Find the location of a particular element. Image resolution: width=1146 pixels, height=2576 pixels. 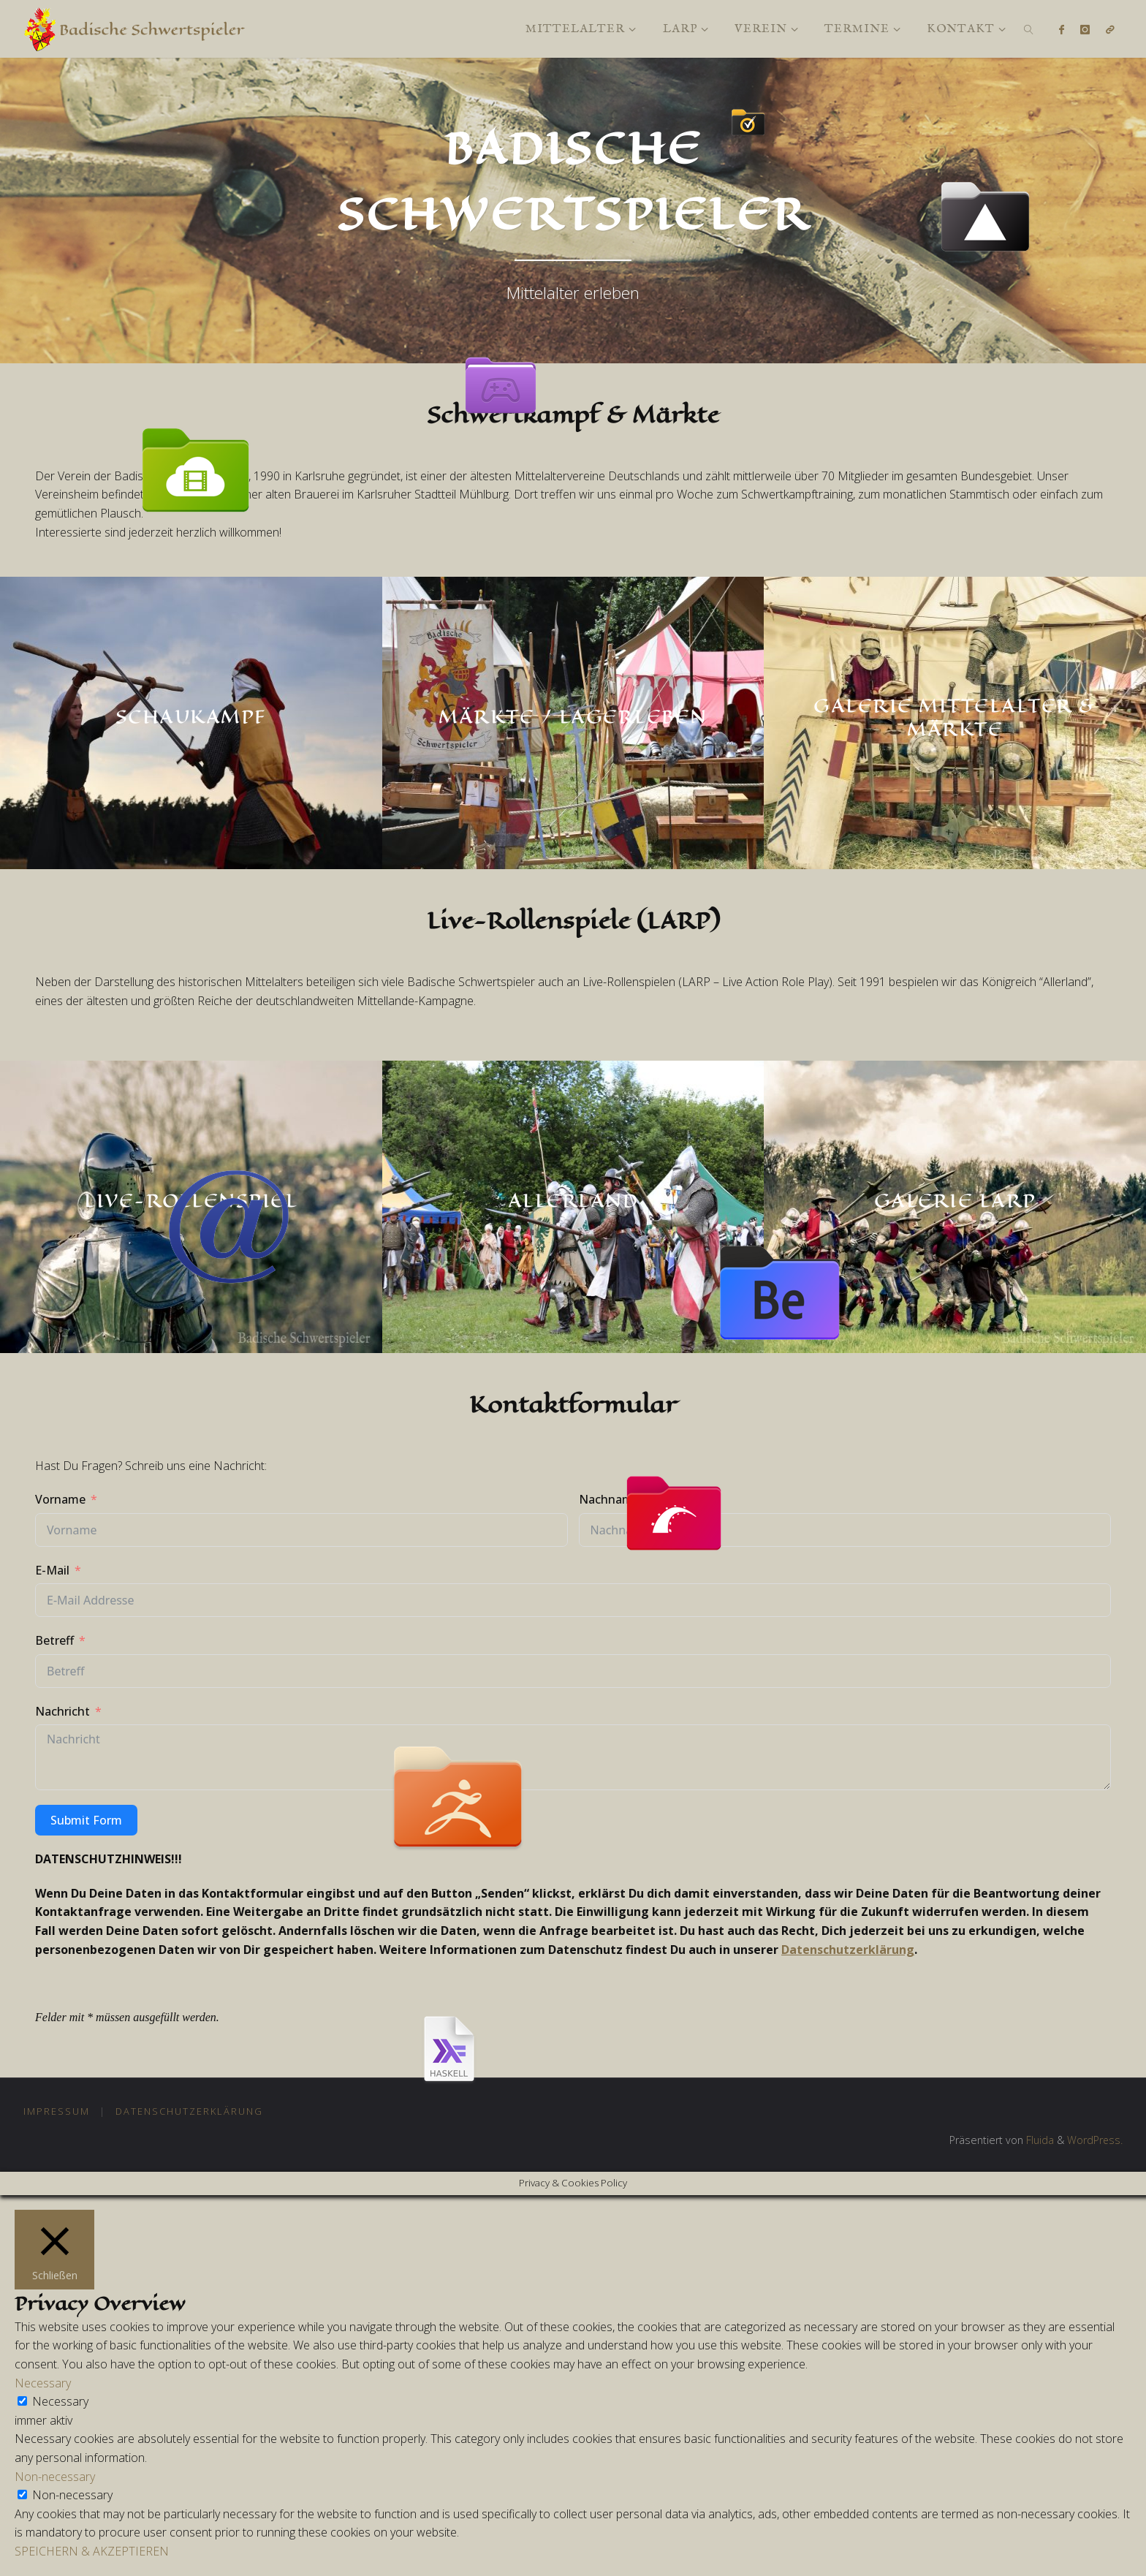

open vercel project files is located at coordinates (984, 219).